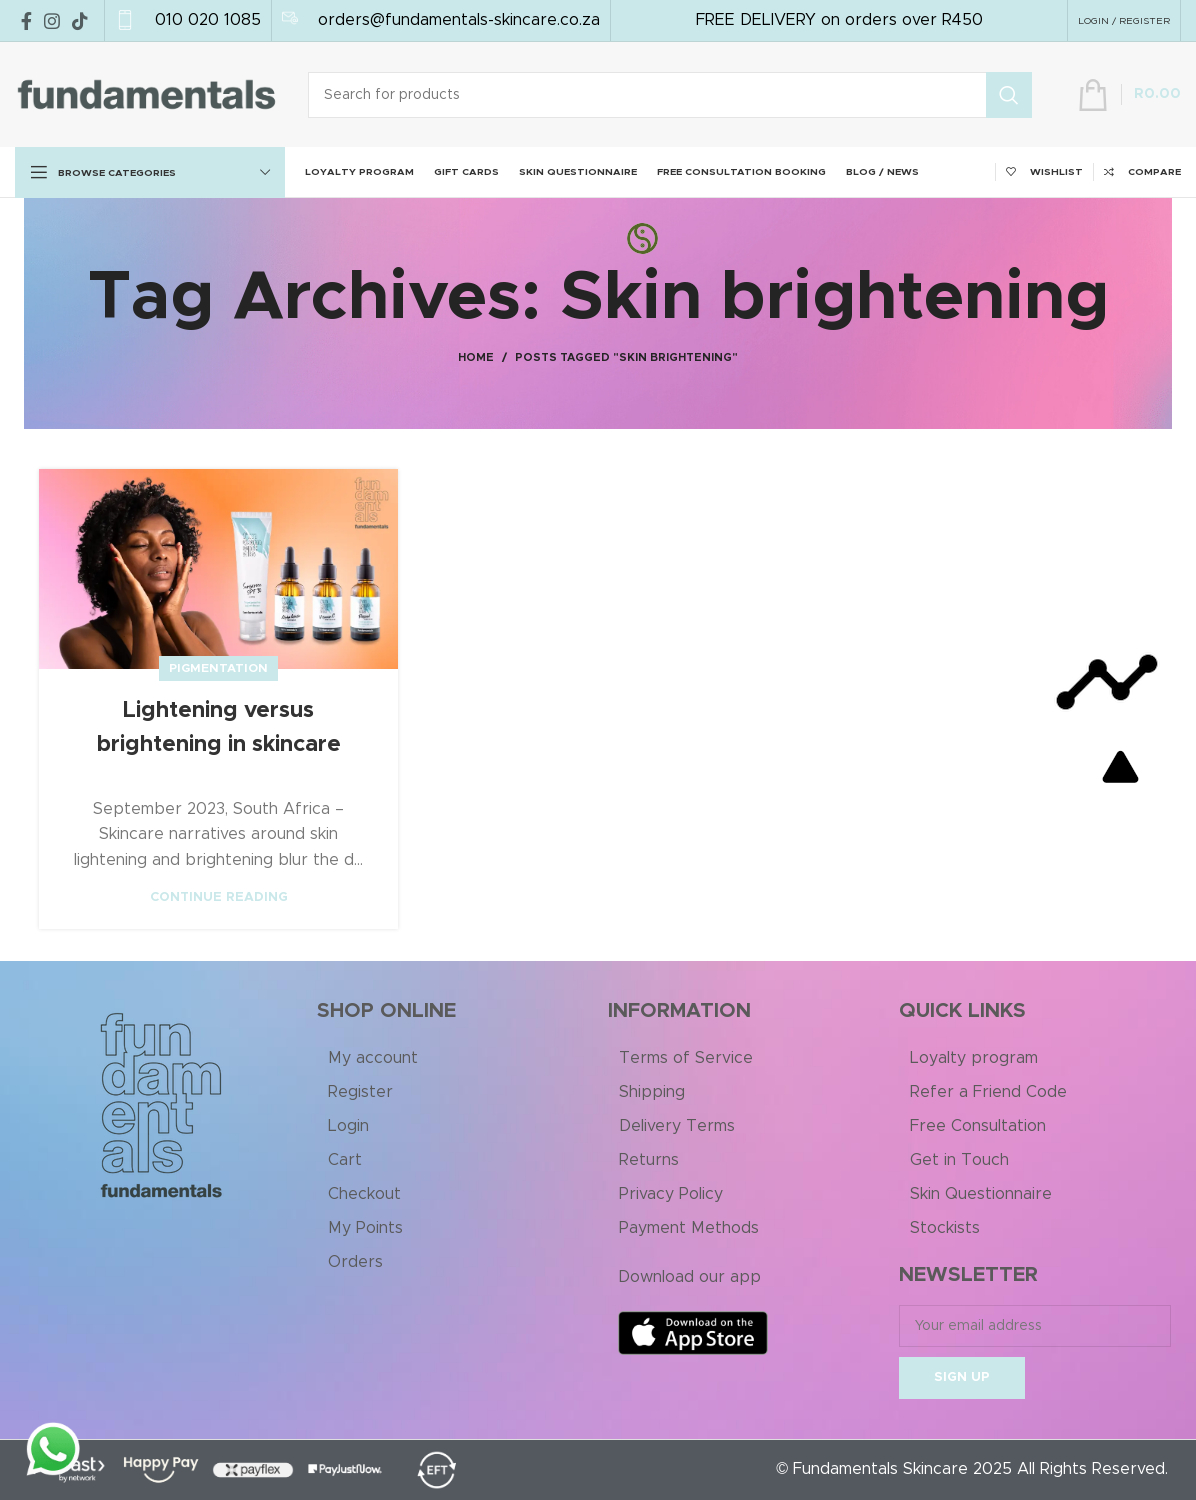  Describe the element at coordinates (1107, 682) in the screenshot. I see `view activity timeline or history` at that location.